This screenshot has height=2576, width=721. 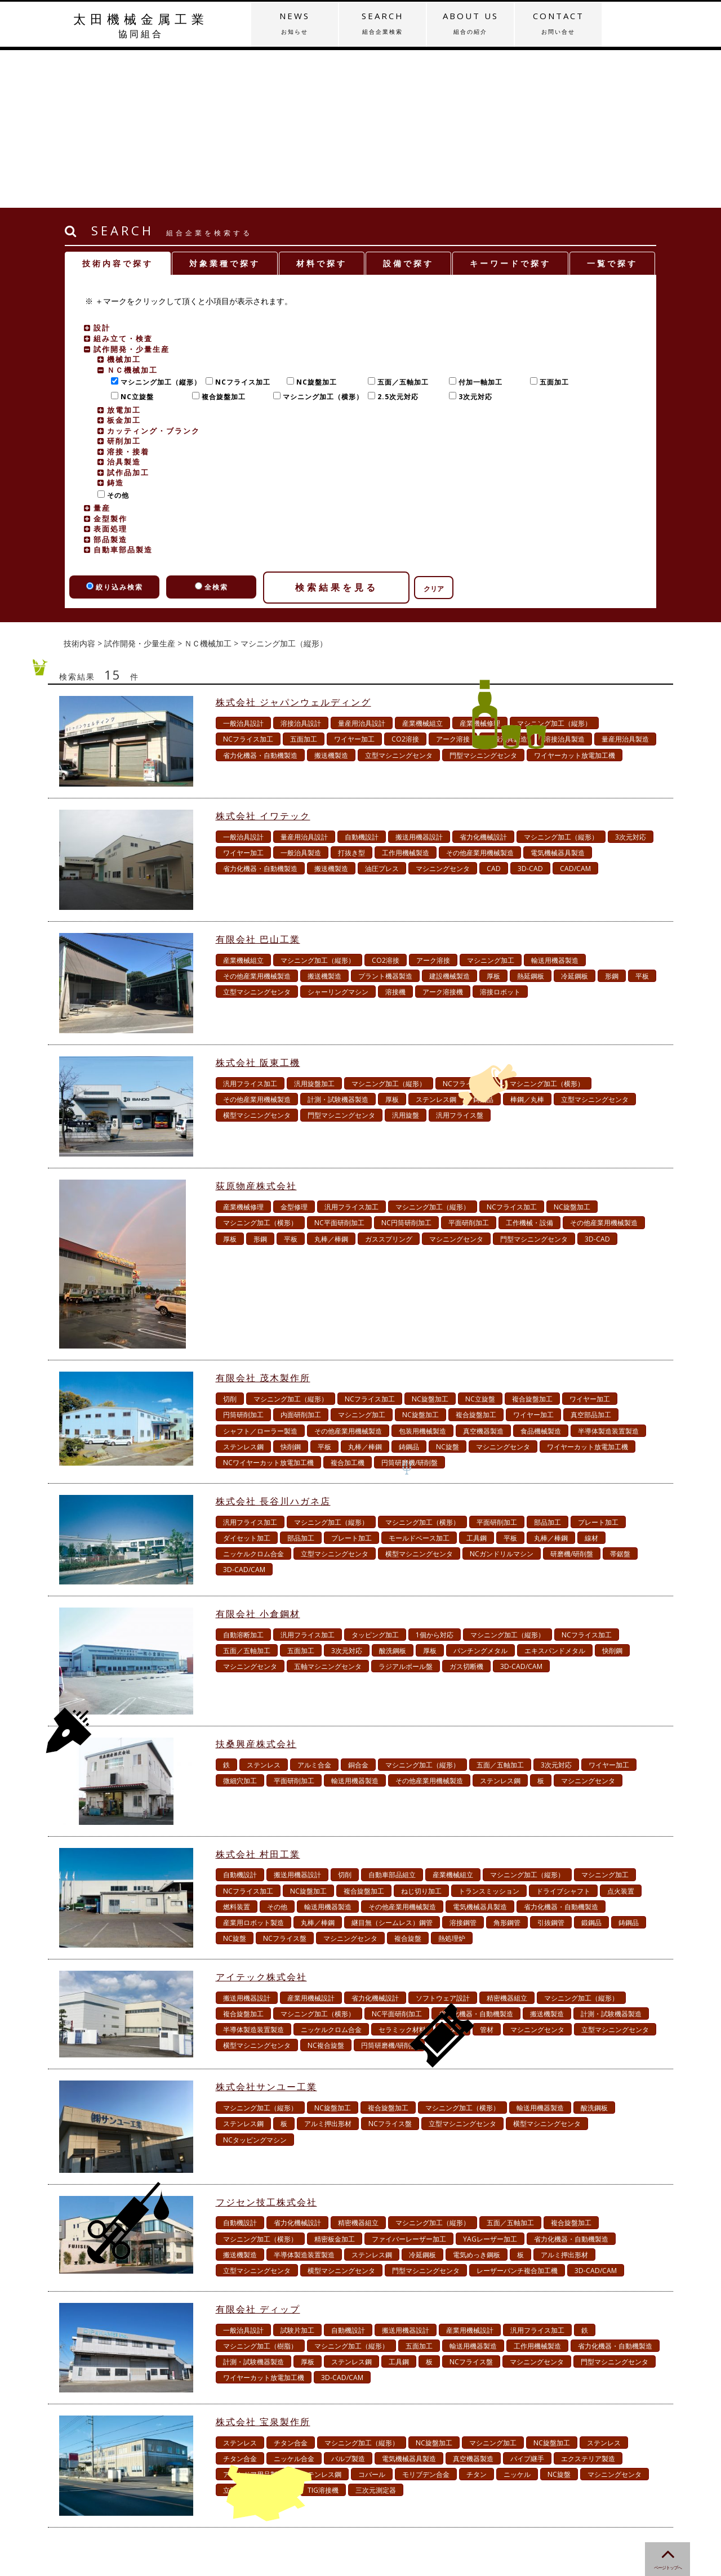 I want to click on food or meat item in a game inventory, so click(x=487, y=1083).